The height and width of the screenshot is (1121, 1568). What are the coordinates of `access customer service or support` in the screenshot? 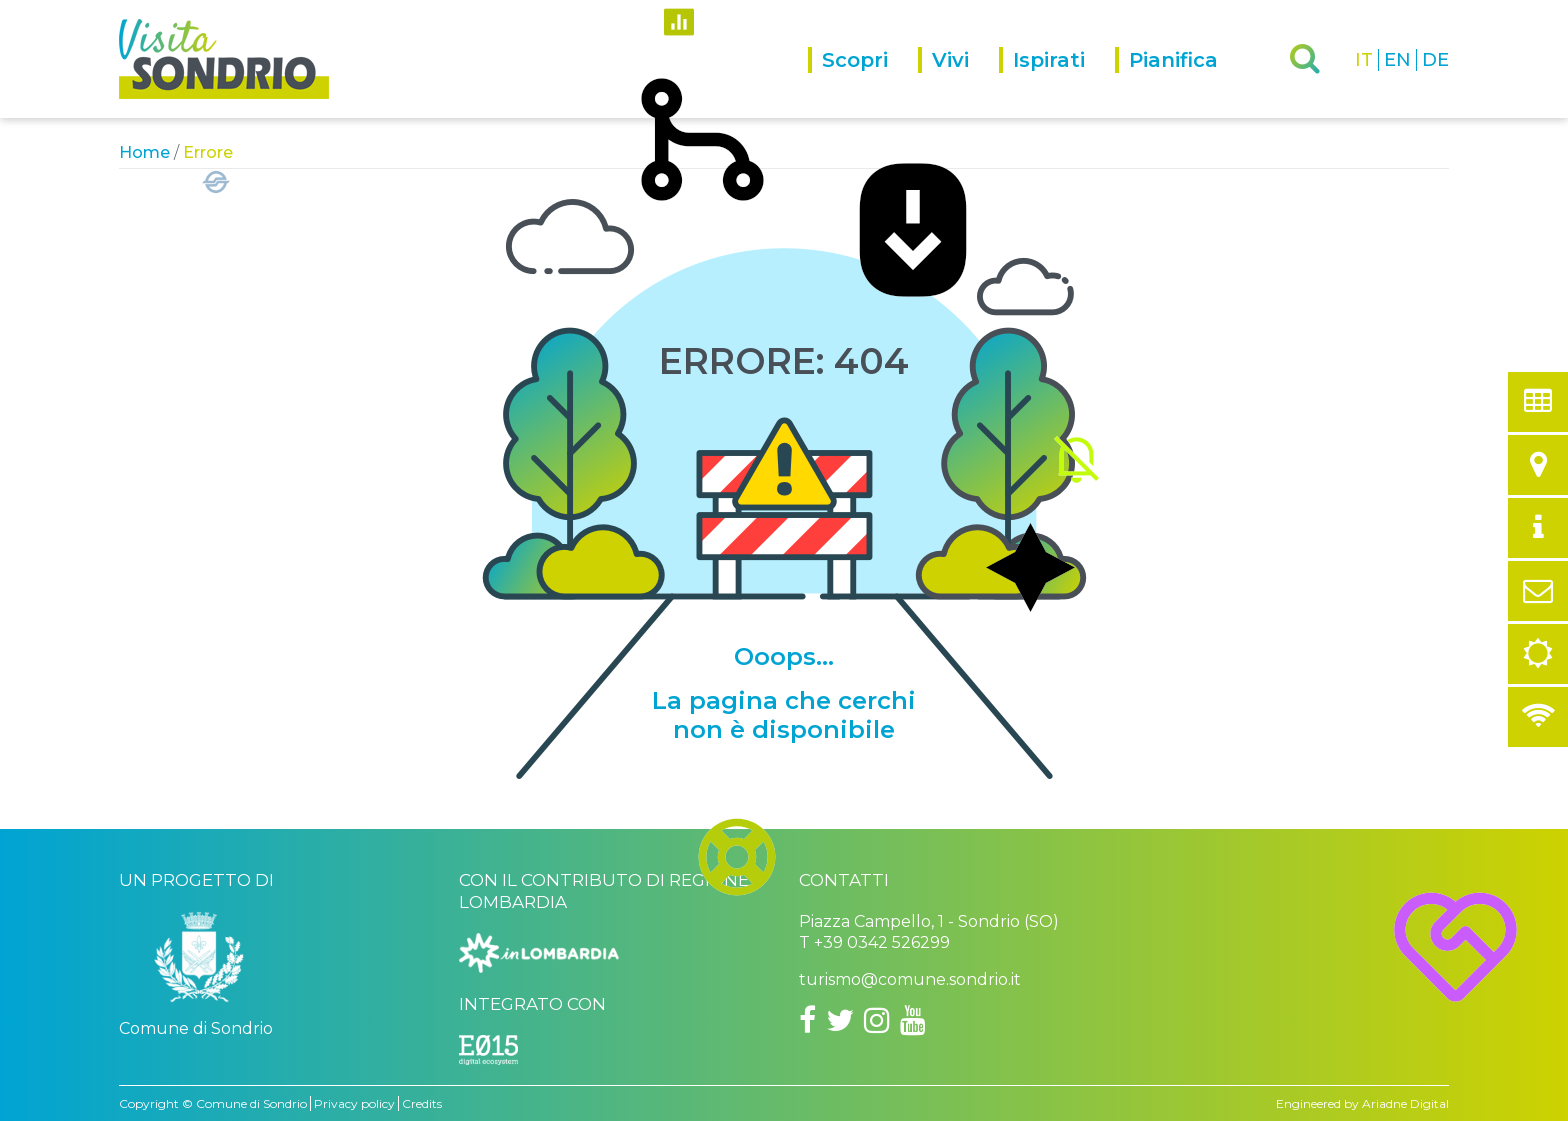 It's located at (1455, 946).